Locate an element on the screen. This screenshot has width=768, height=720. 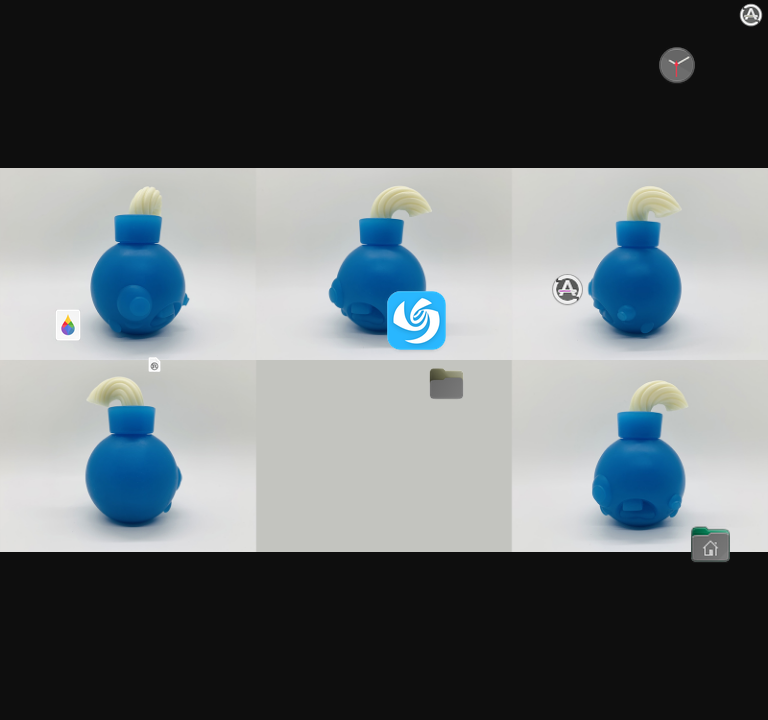
check for available software updates is located at coordinates (751, 15).